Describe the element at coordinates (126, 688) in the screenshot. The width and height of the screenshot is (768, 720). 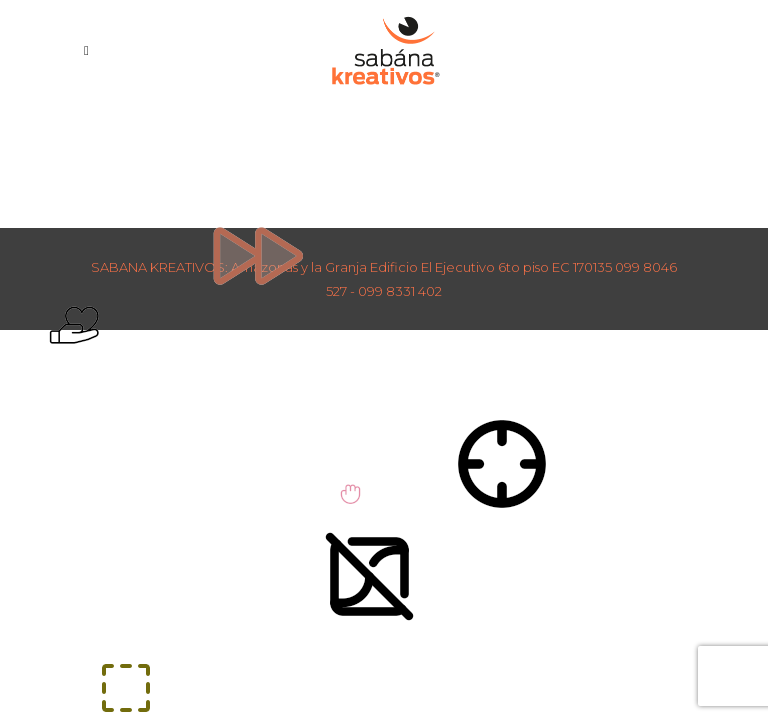
I see `make a selection on the canvas` at that location.